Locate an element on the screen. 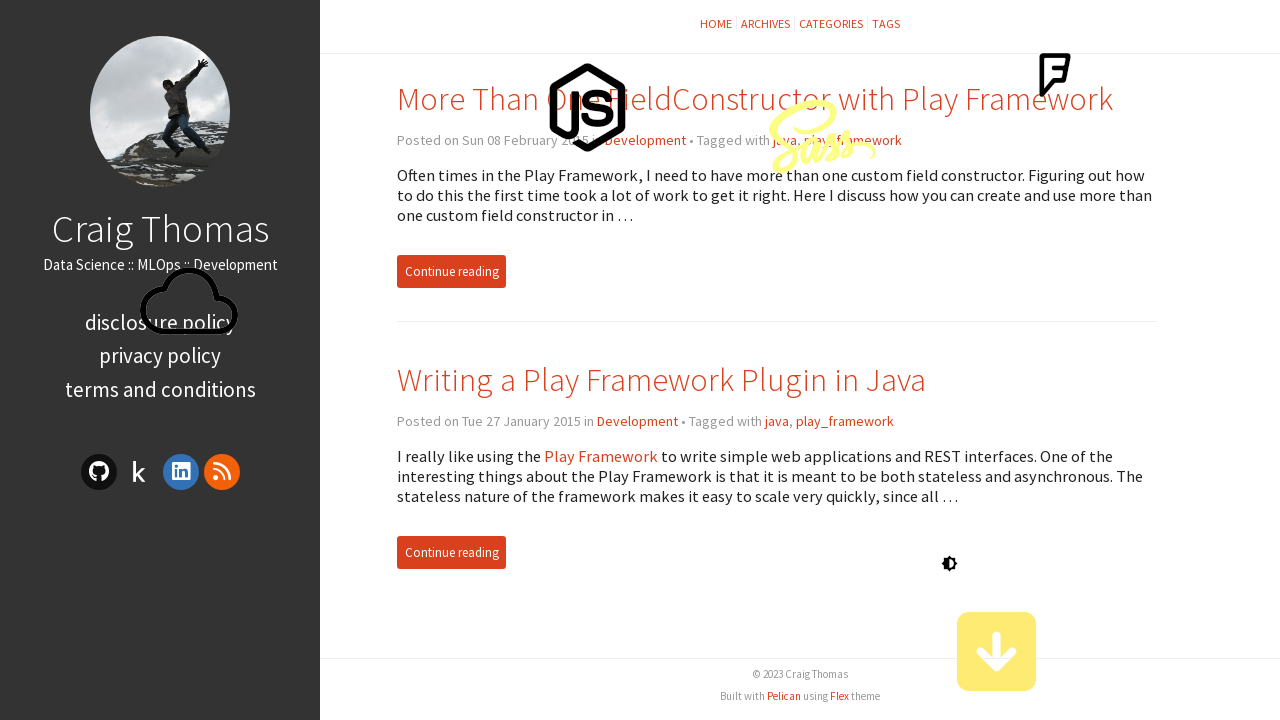  access cloud storage is located at coordinates (189, 301).